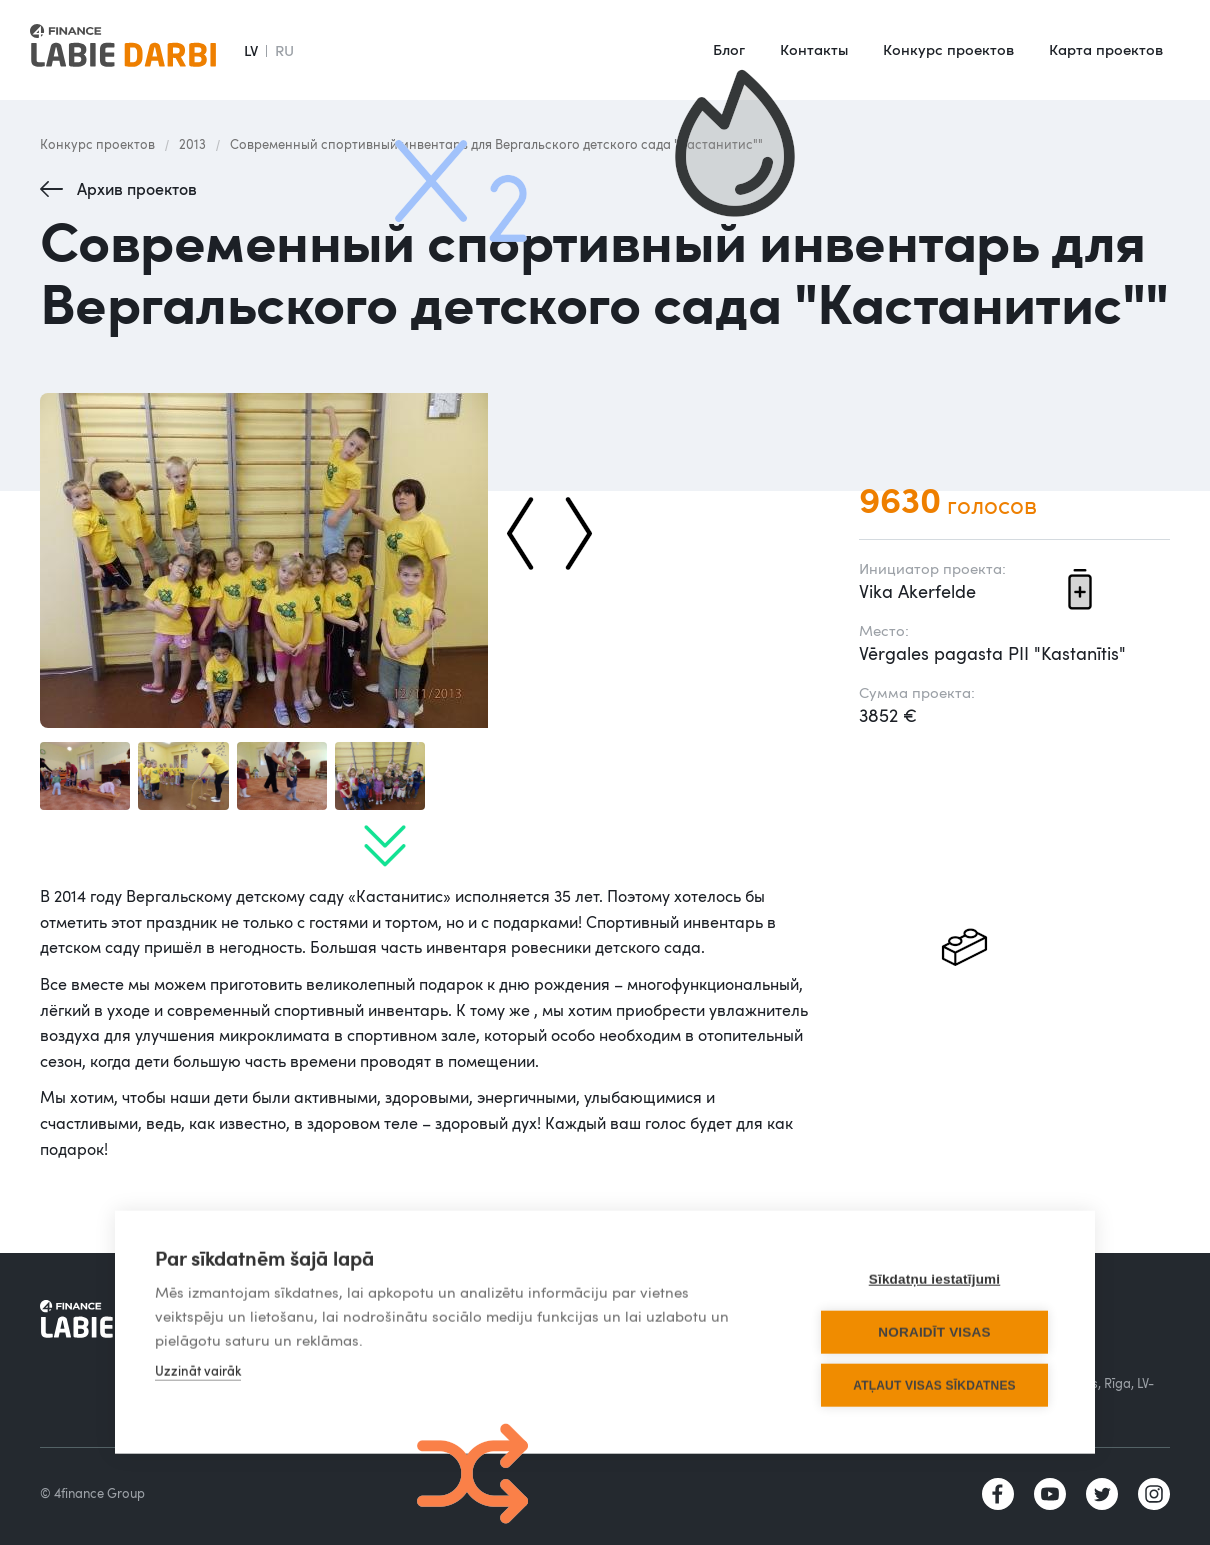  What do you see at coordinates (964, 946) in the screenshot?
I see `access building blocks or modular components` at bounding box center [964, 946].